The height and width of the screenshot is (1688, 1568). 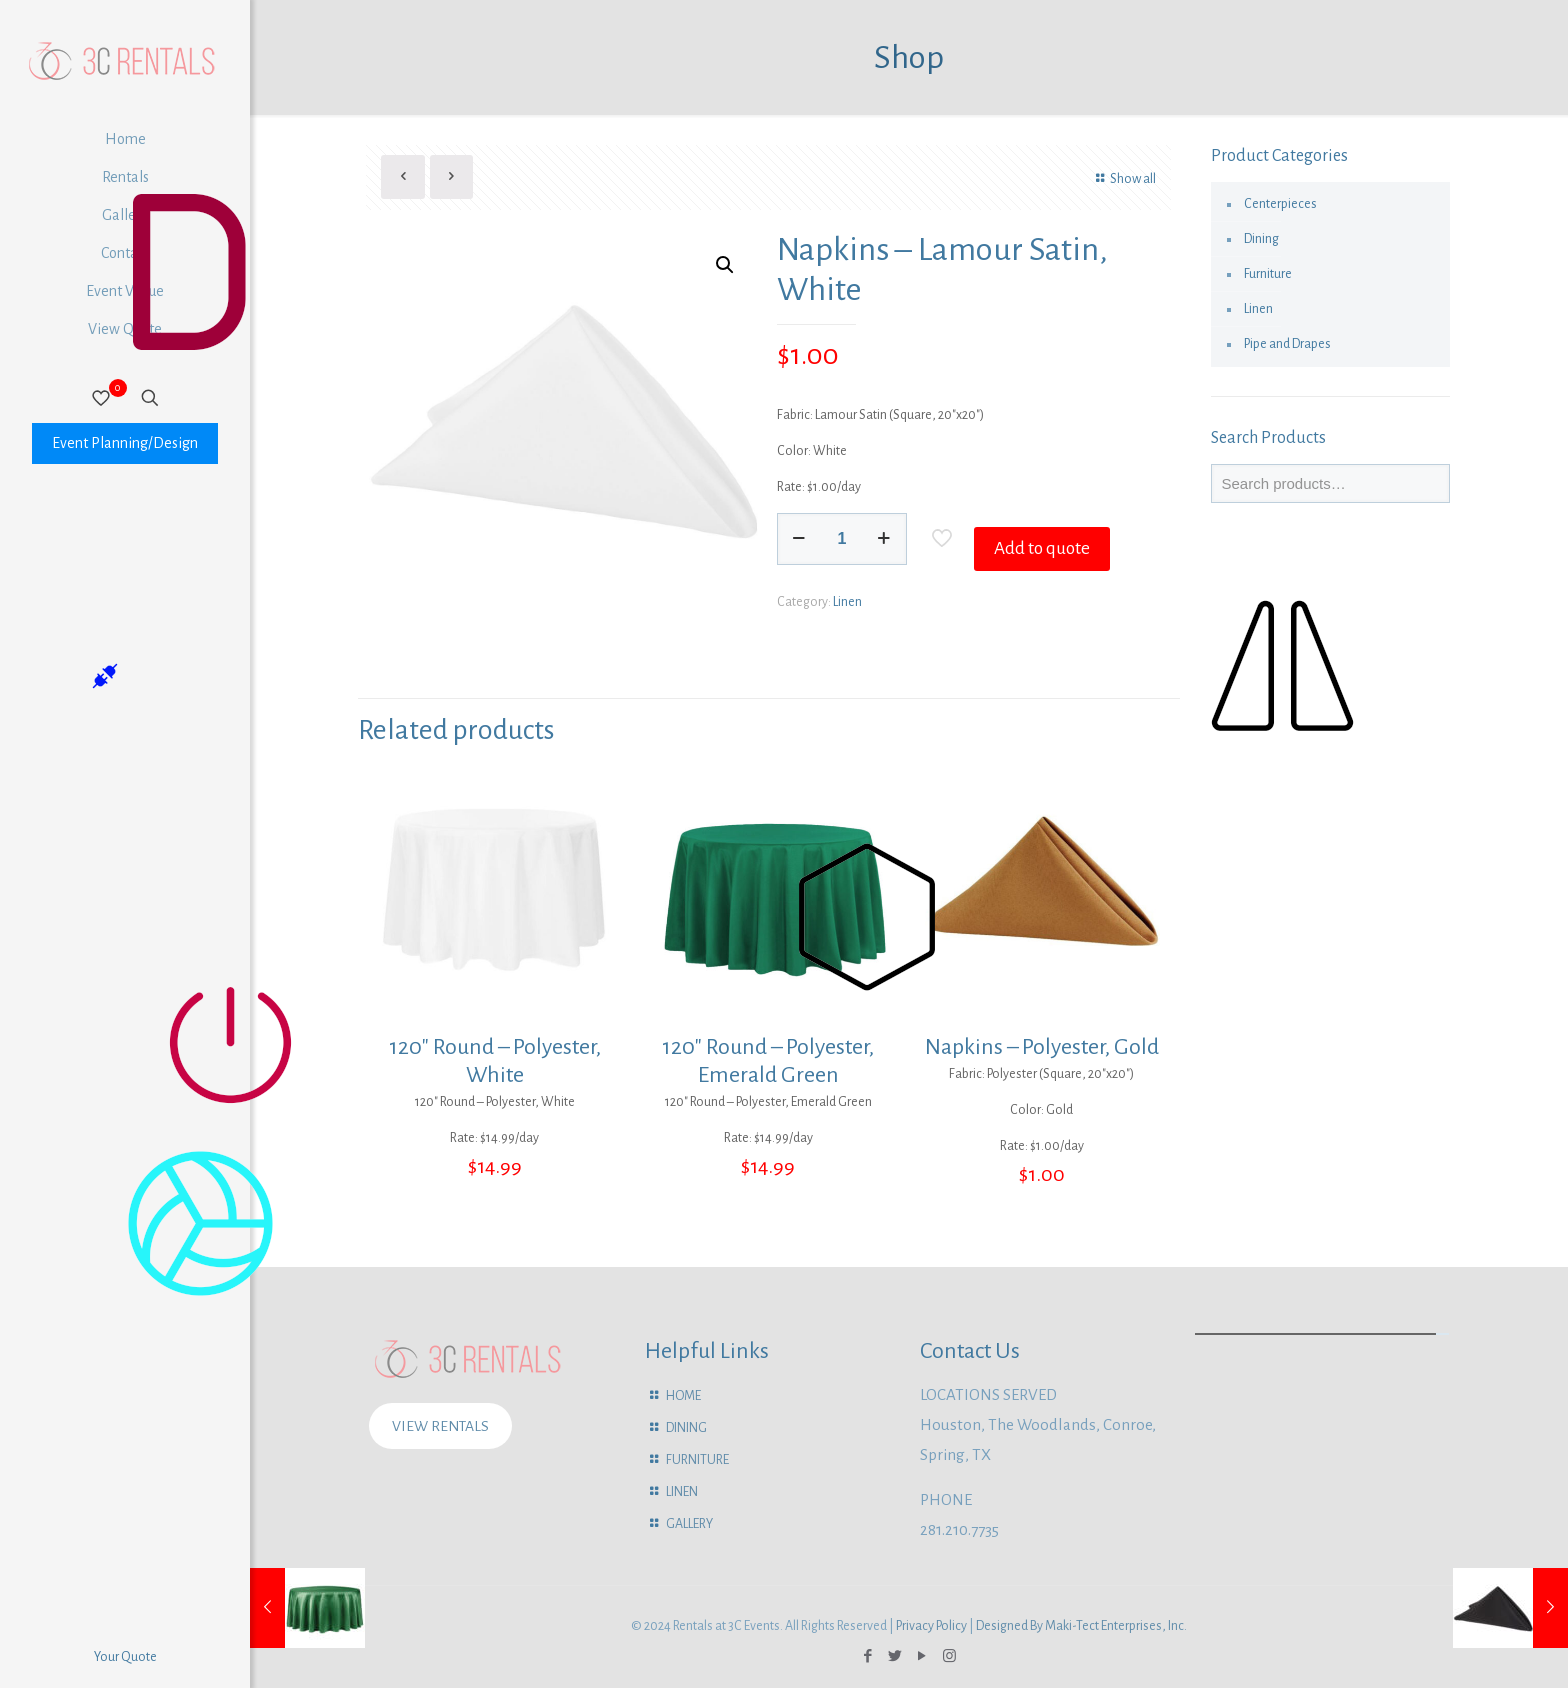 What do you see at coordinates (200, 1223) in the screenshot?
I see `view volleyball or beach sports activities` at bounding box center [200, 1223].